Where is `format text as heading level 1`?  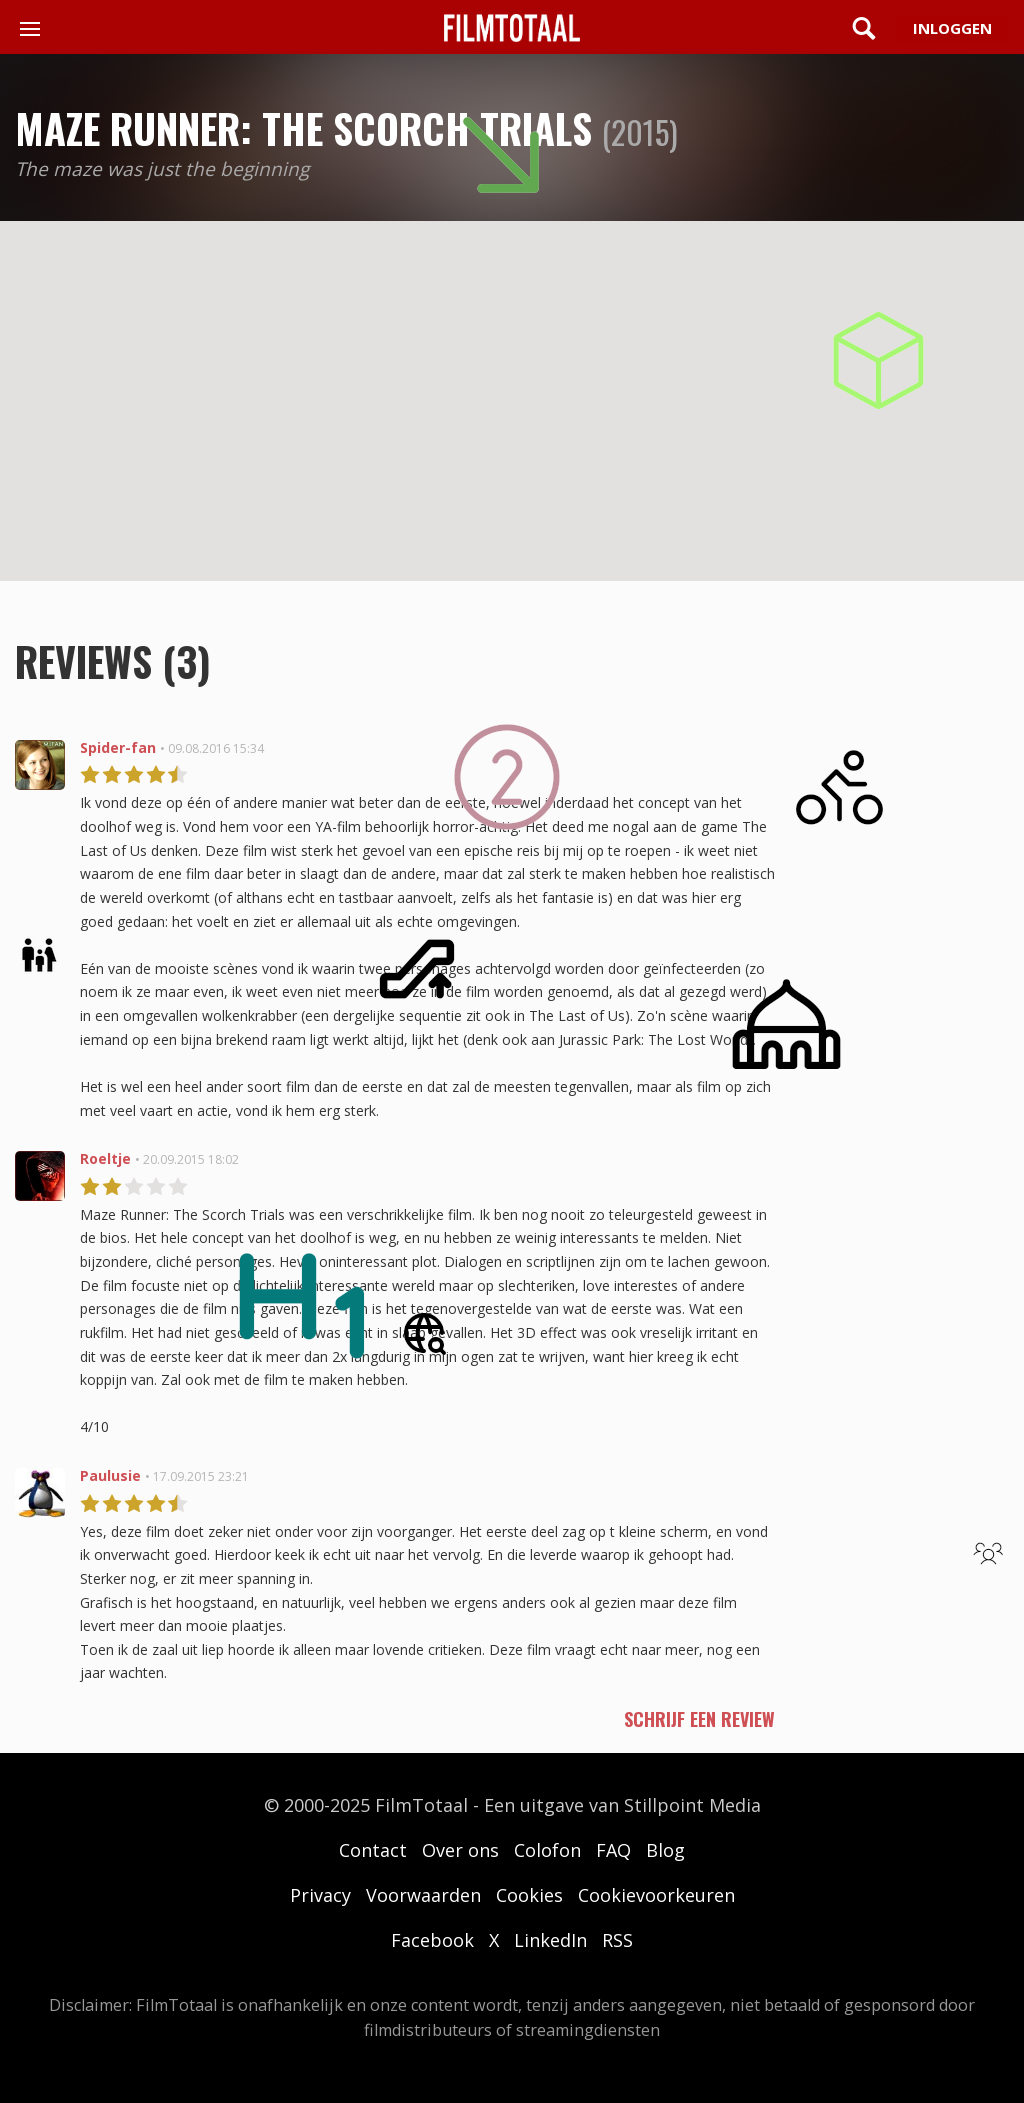 format text as heading level 1 is located at coordinates (299, 1303).